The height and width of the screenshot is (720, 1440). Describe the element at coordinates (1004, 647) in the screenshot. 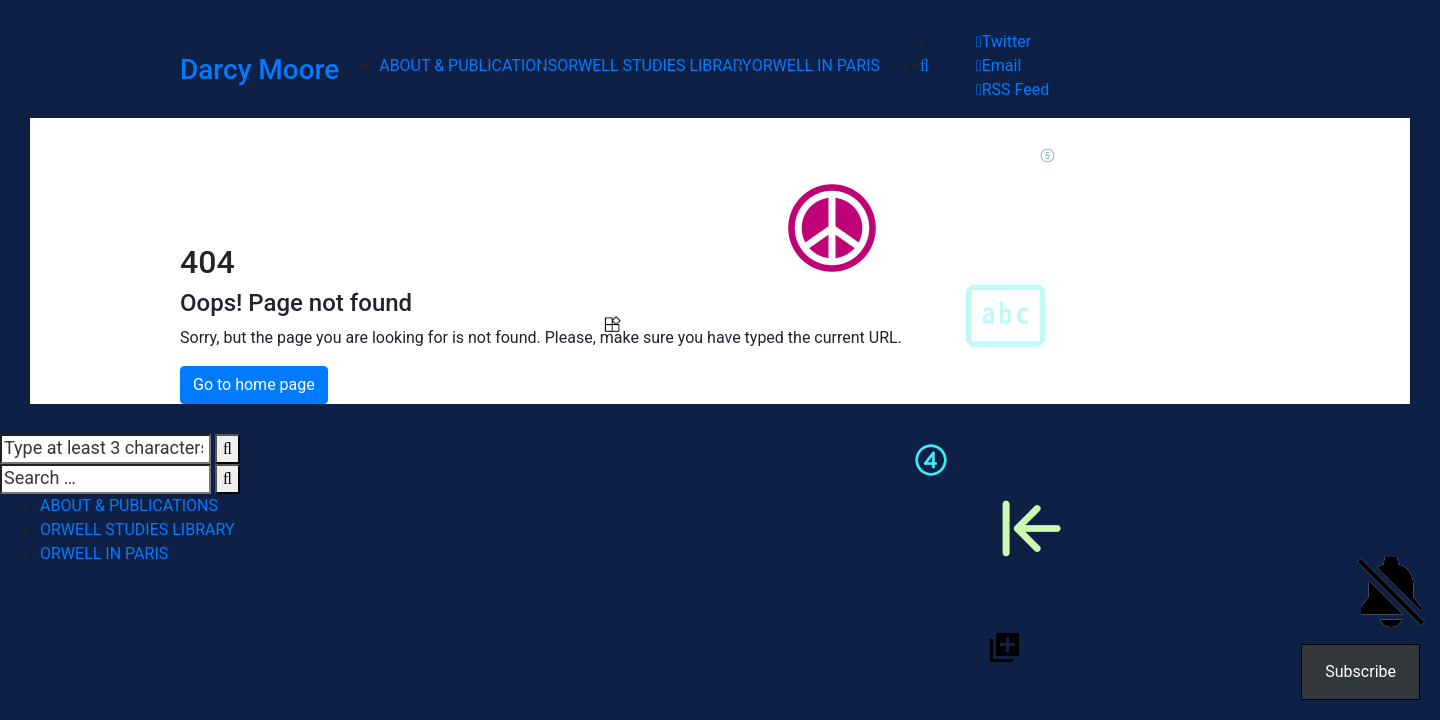

I see `add item to your library` at that location.